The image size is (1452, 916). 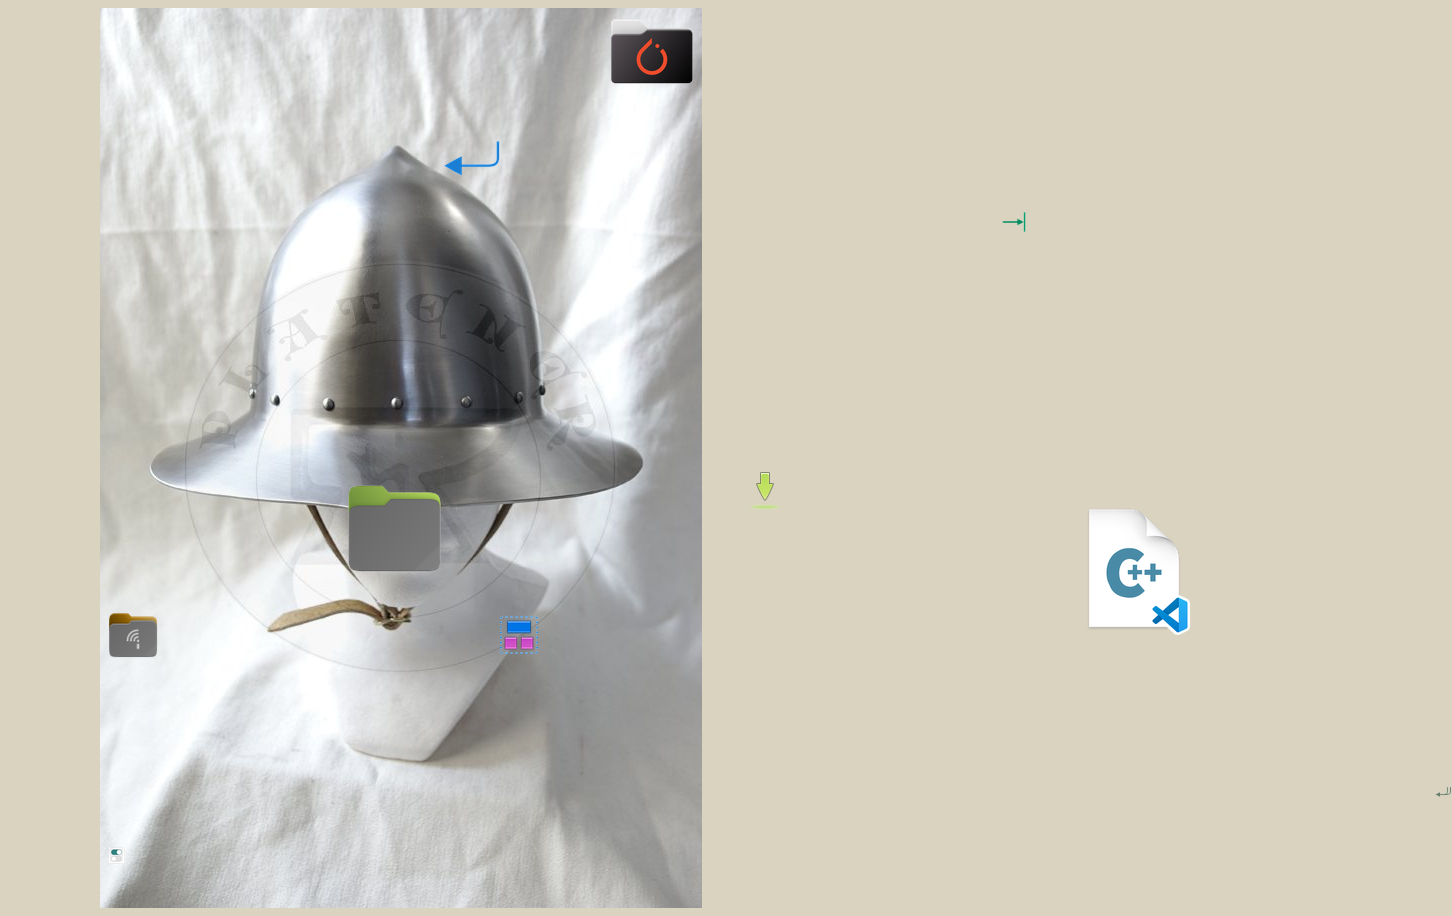 I want to click on open insync cloud sync folder, so click(x=133, y=635).